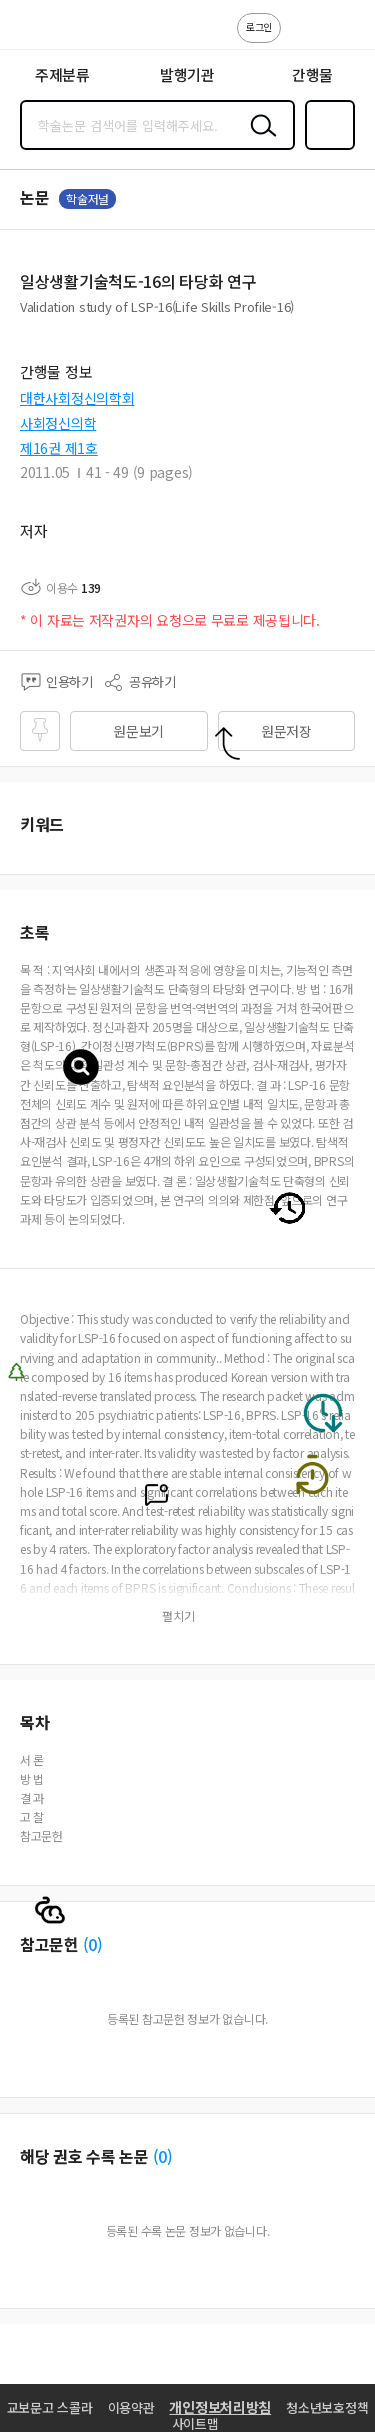  I want to click on download history or past activity, so click(323, 1413).